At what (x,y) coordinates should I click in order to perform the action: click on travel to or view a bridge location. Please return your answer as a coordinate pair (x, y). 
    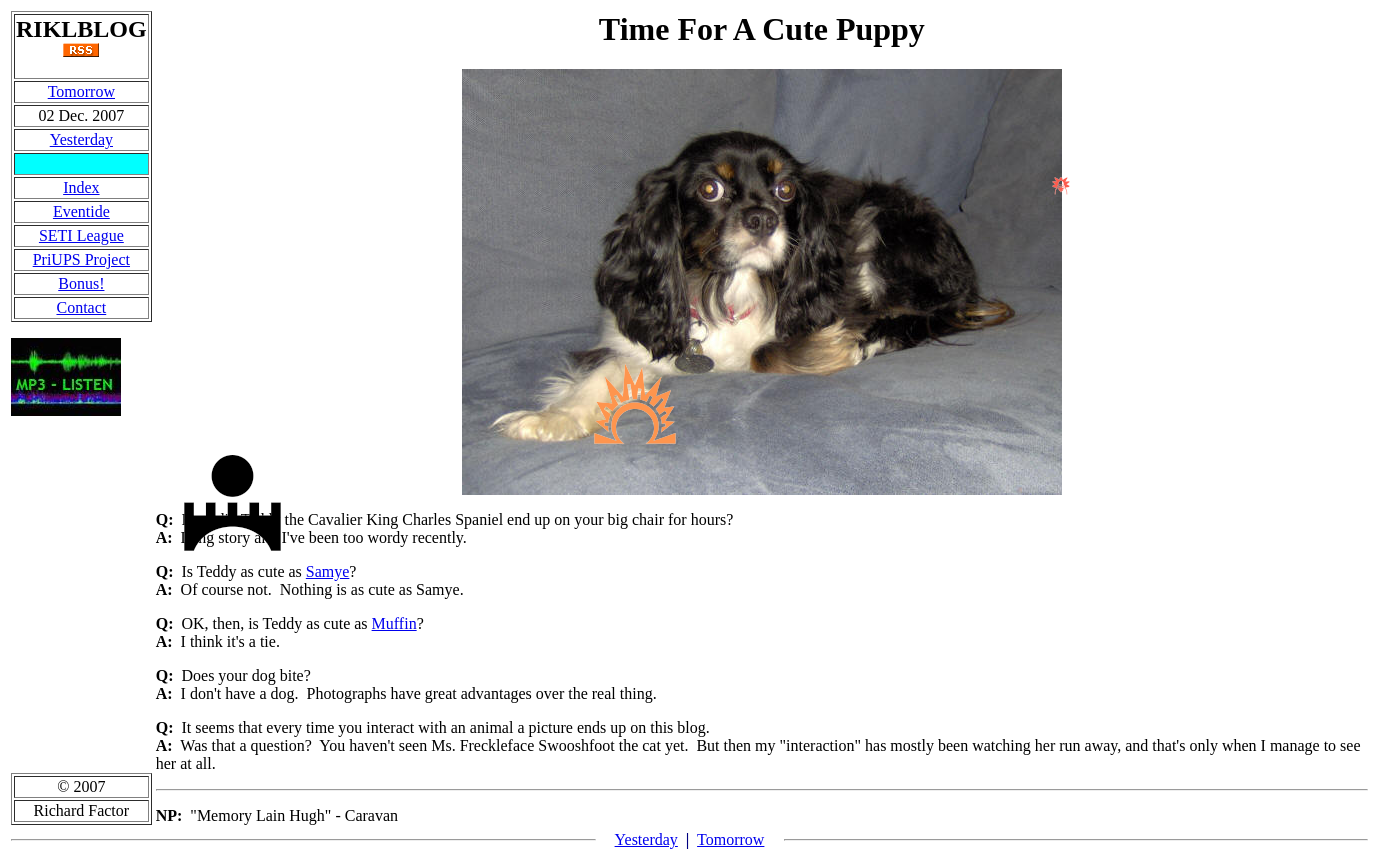
    Looking at the image, I should click on (232, 502).